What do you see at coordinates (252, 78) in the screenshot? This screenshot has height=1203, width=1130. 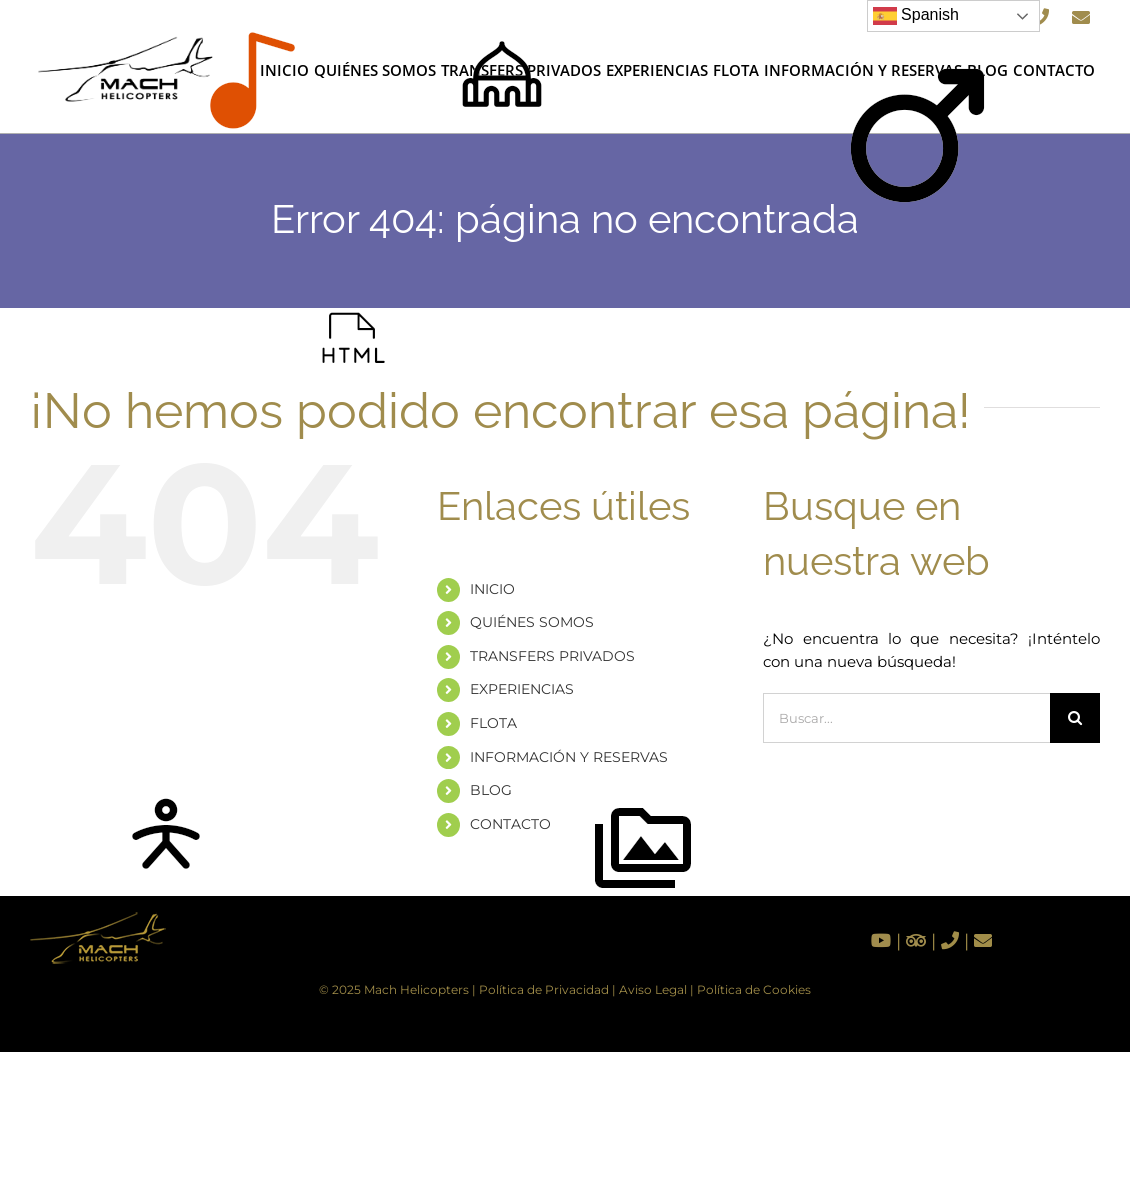 I see `access music or audio player` at bounding box center [252, 78].